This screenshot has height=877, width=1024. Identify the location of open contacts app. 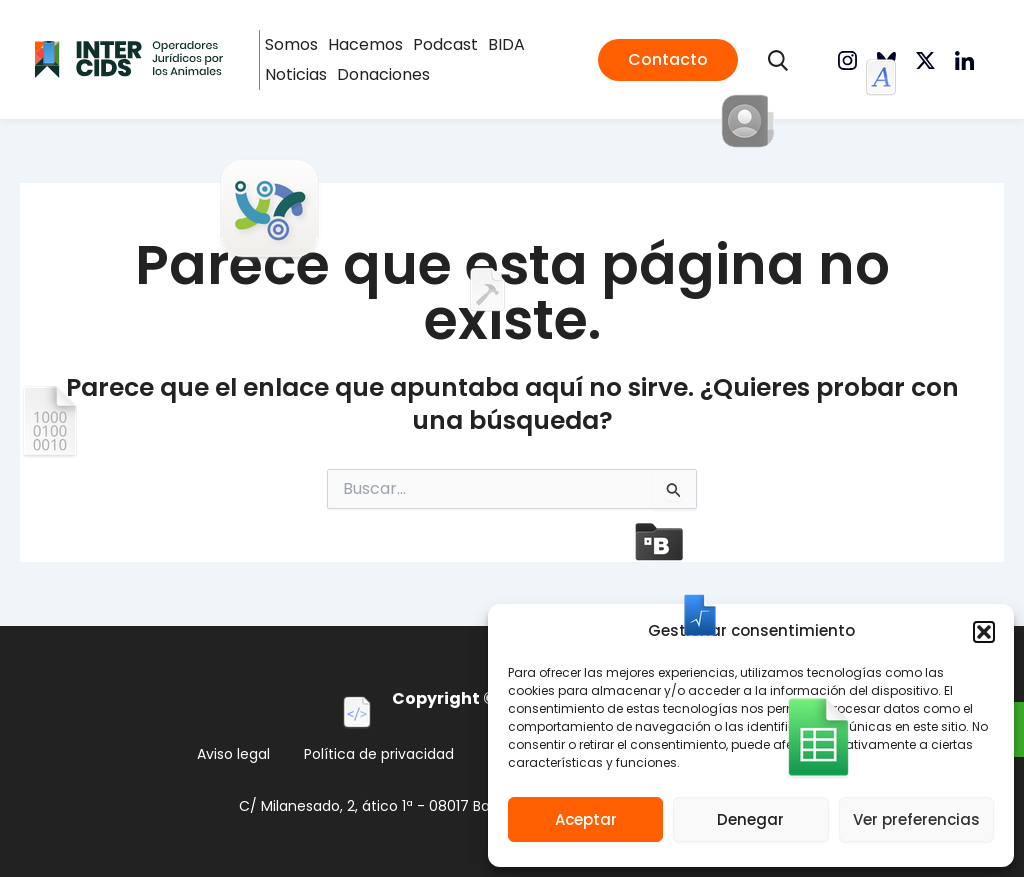
(748, 121).